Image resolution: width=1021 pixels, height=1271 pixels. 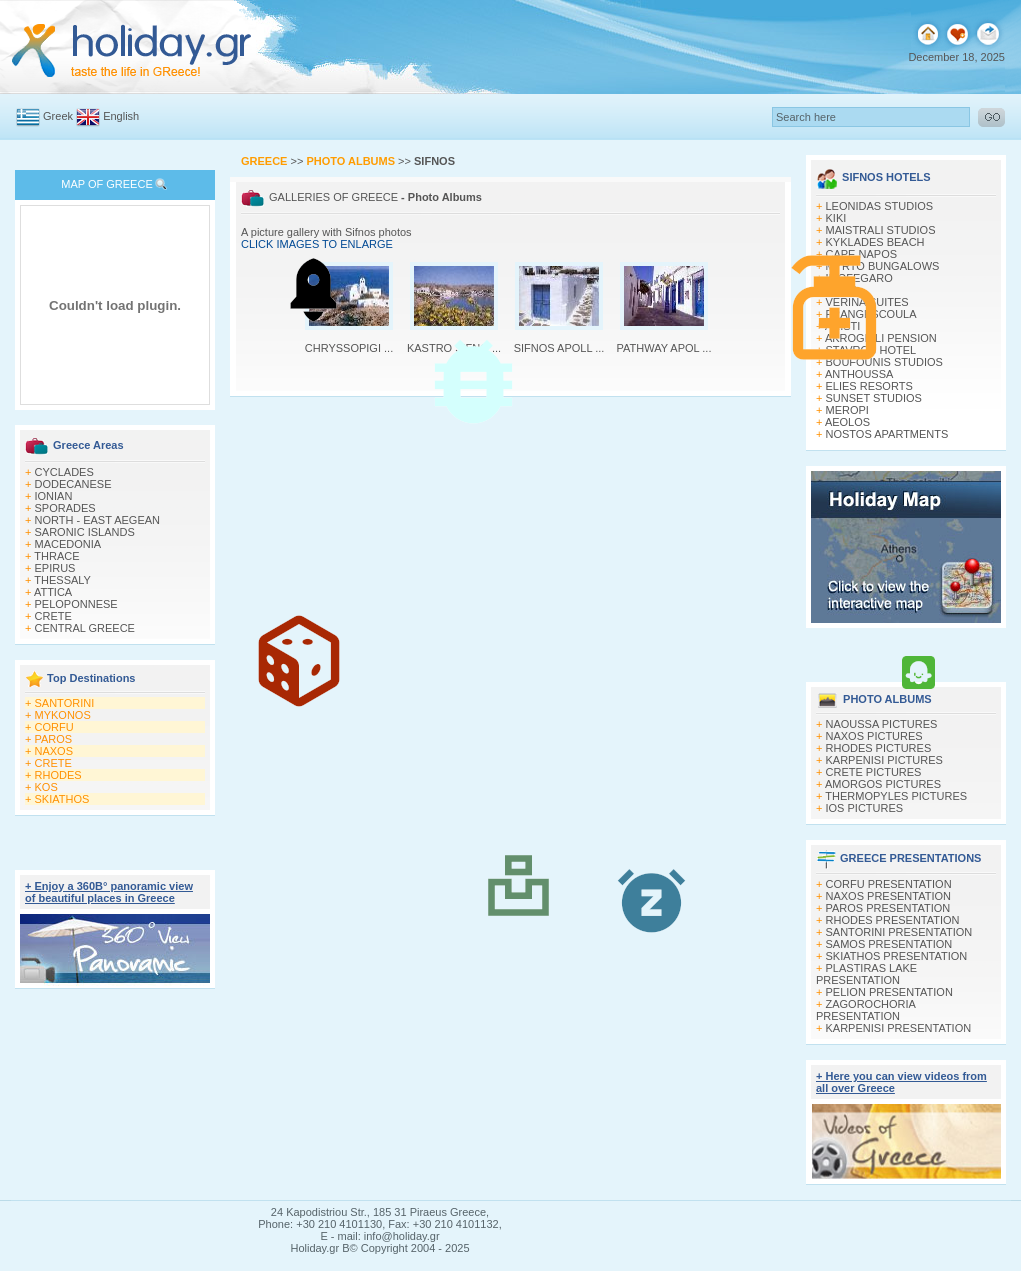 What do you see at coordinates (918, 672) in the screenshot?
I see `open the coze app` at bounding box center [918, 672].